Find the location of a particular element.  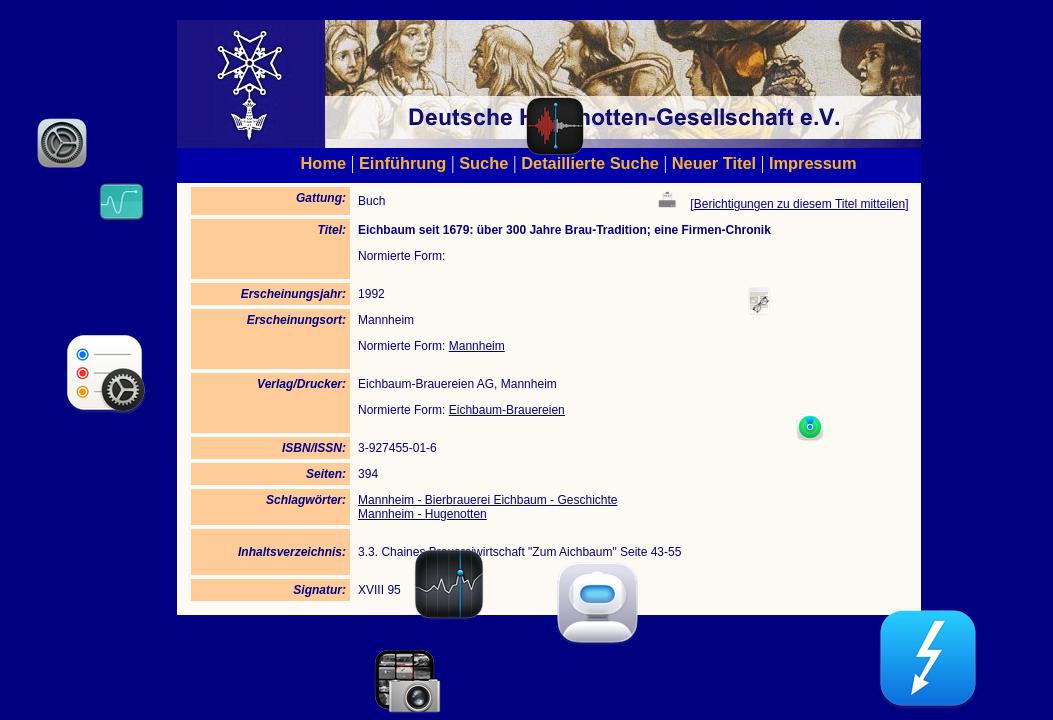

open the Find My app to locate devices or people is located at coordinates (810, 427).